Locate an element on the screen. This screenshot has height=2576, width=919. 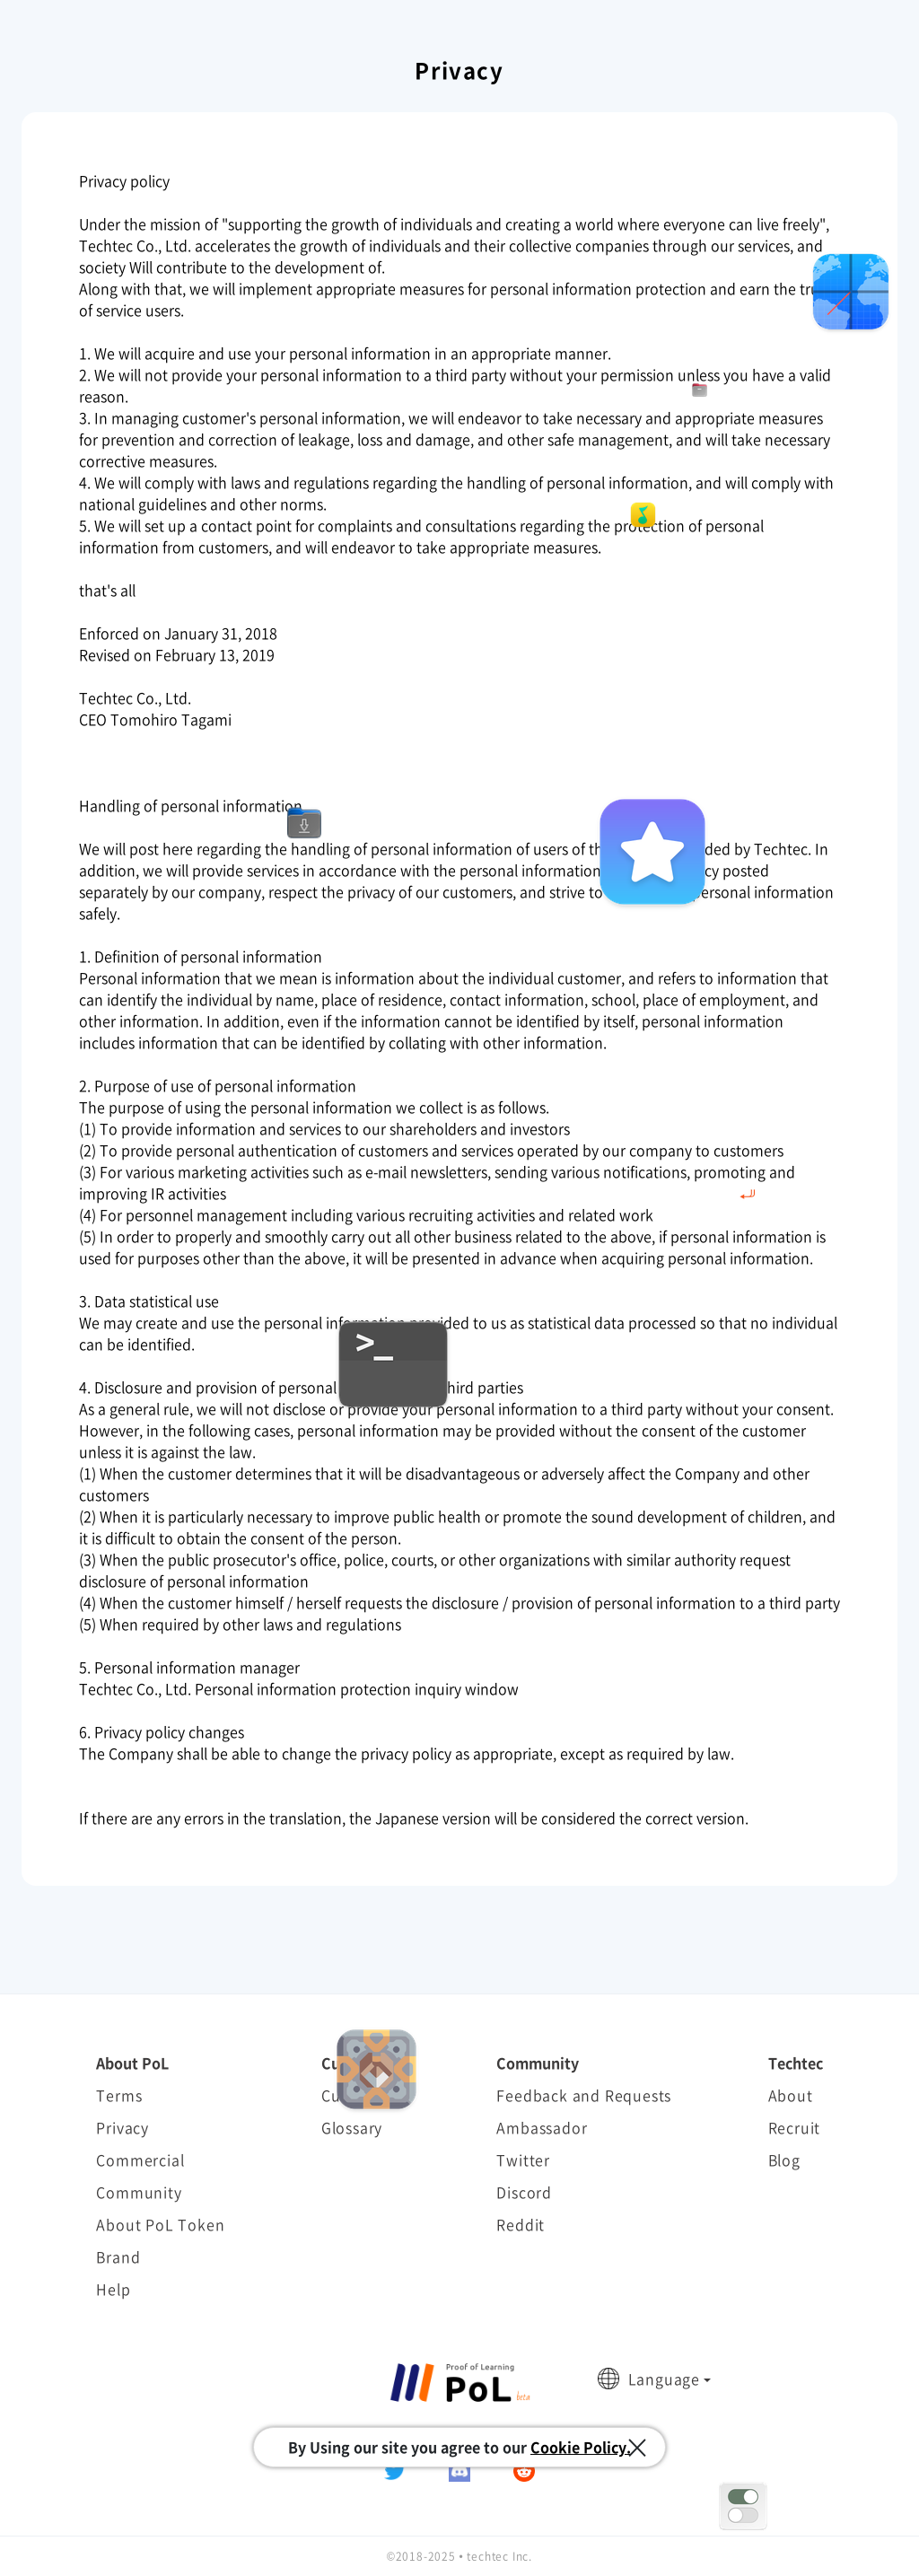
open your downloads folder is located at coordinates (304, 822).